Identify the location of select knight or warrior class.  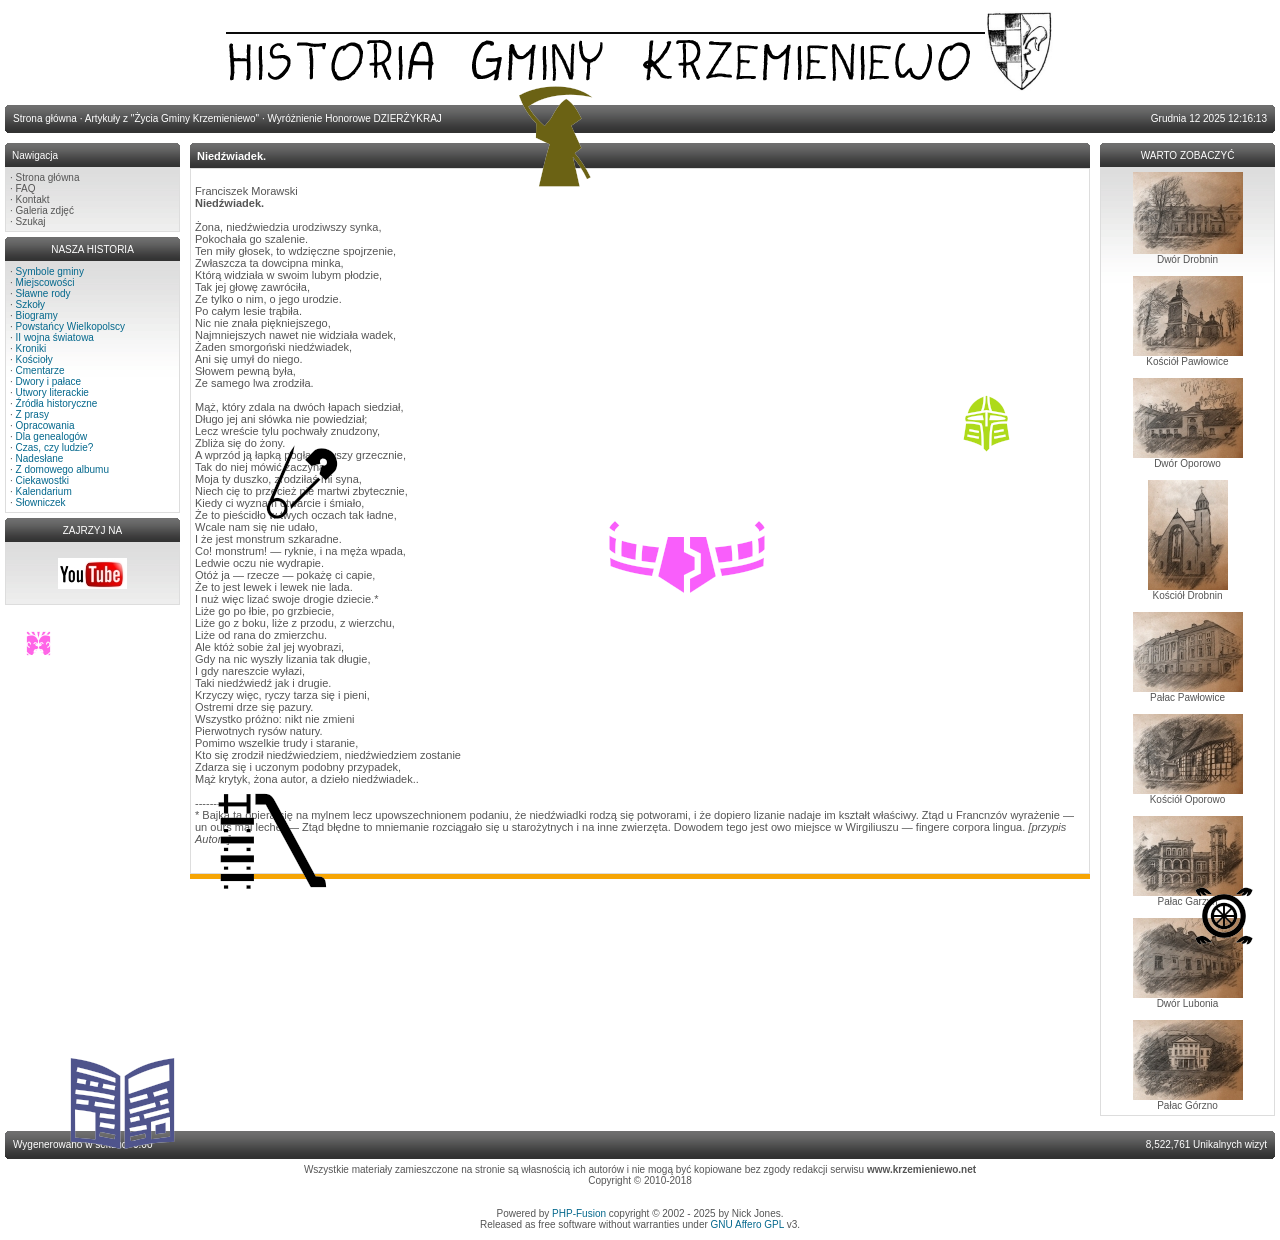
(986, 422).